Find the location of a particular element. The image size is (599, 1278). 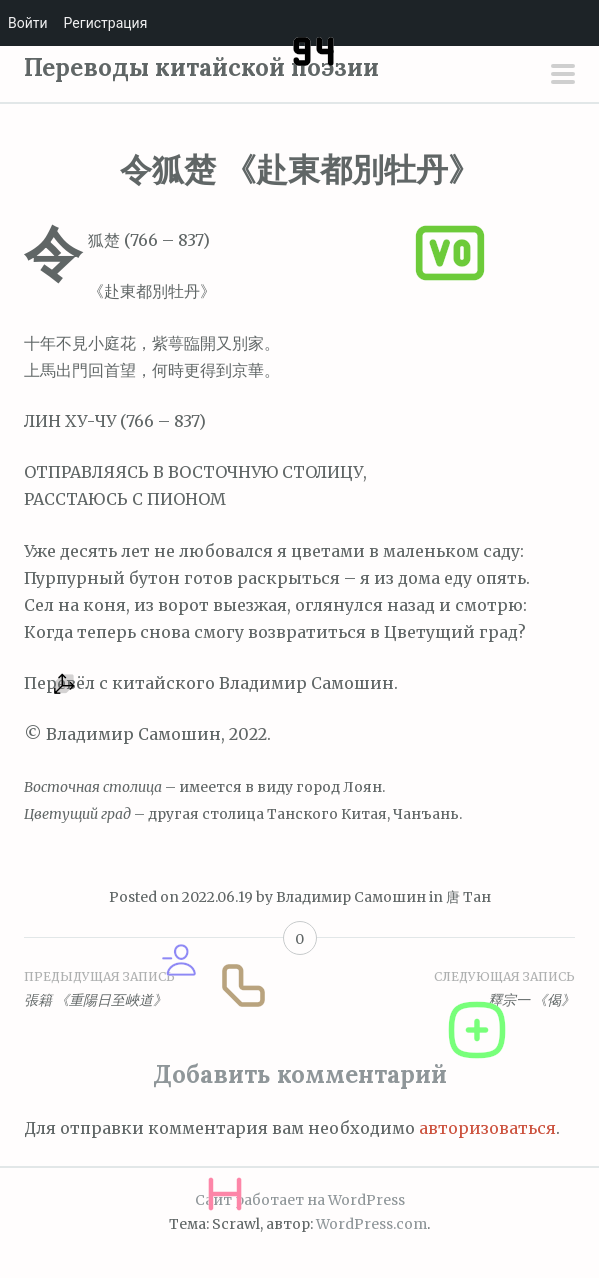

add a new item is located at coordinates (477, 1030).